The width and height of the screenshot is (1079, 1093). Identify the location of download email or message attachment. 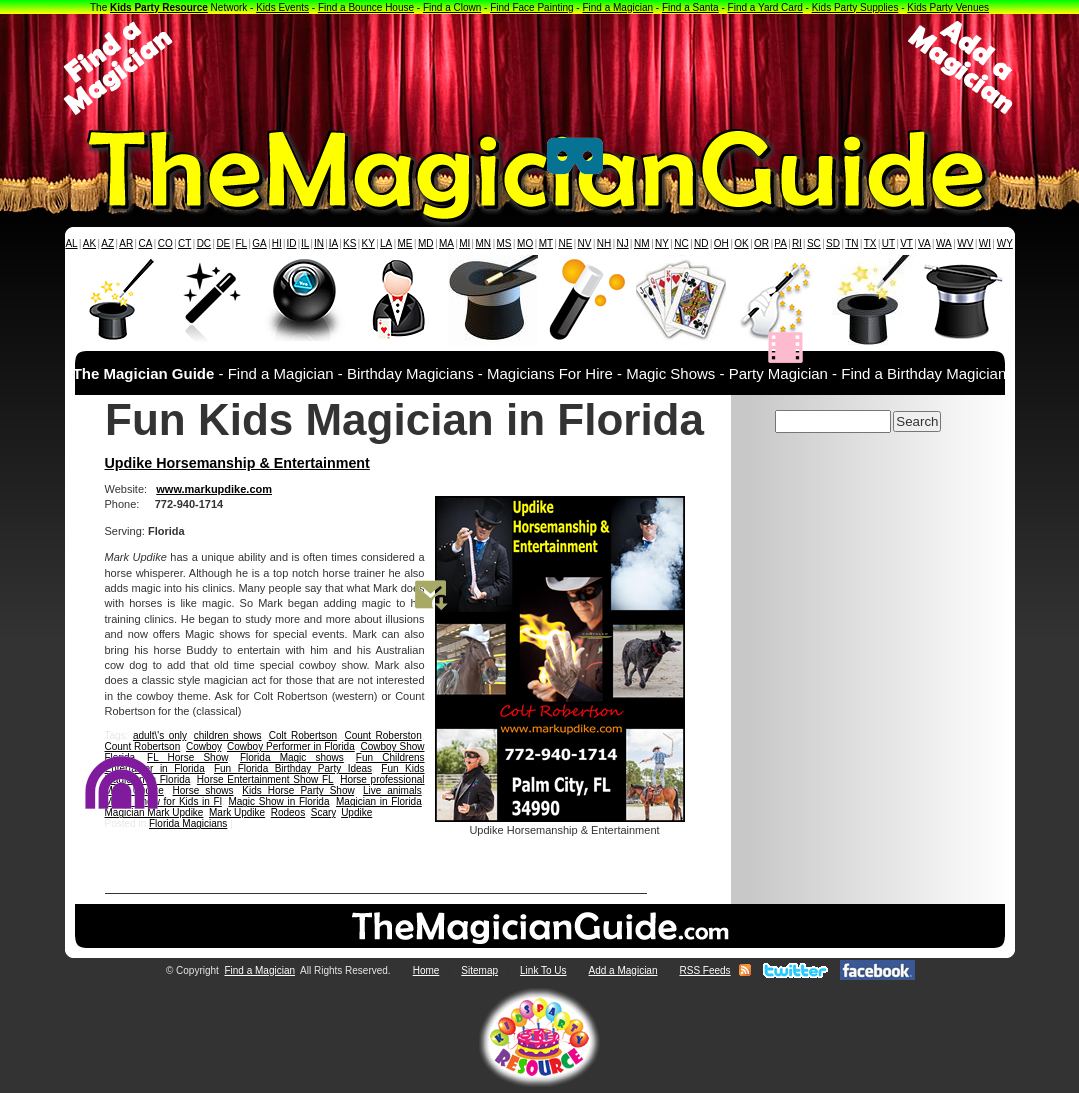
(430, 594).